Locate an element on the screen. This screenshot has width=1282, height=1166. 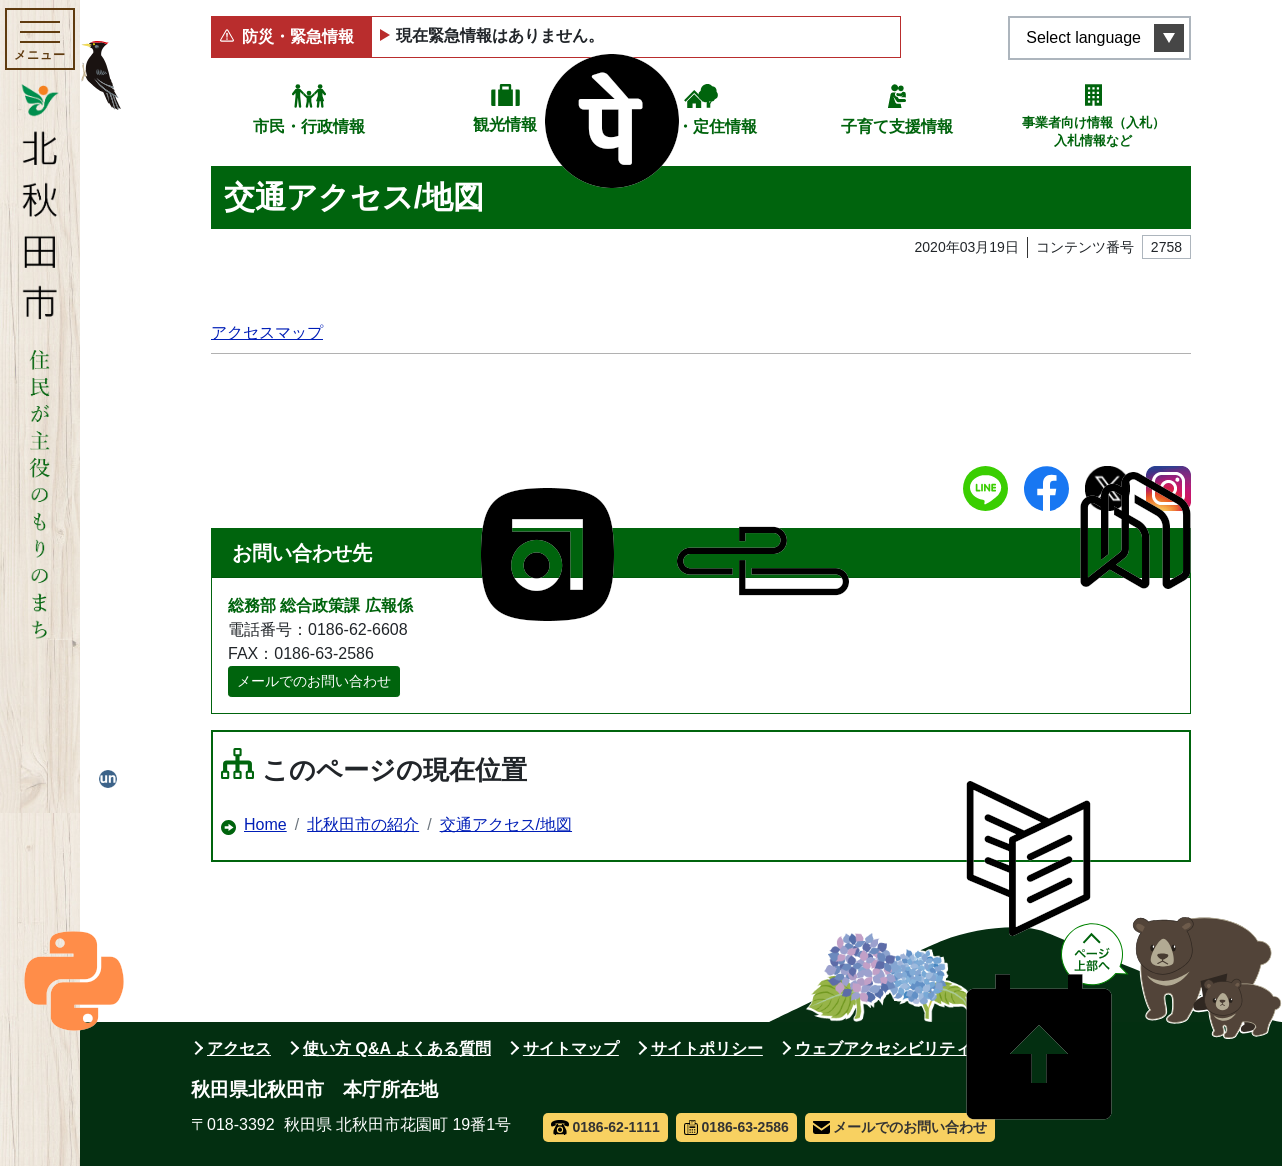
open carrd website builder is located at coordinates (1028, 858).